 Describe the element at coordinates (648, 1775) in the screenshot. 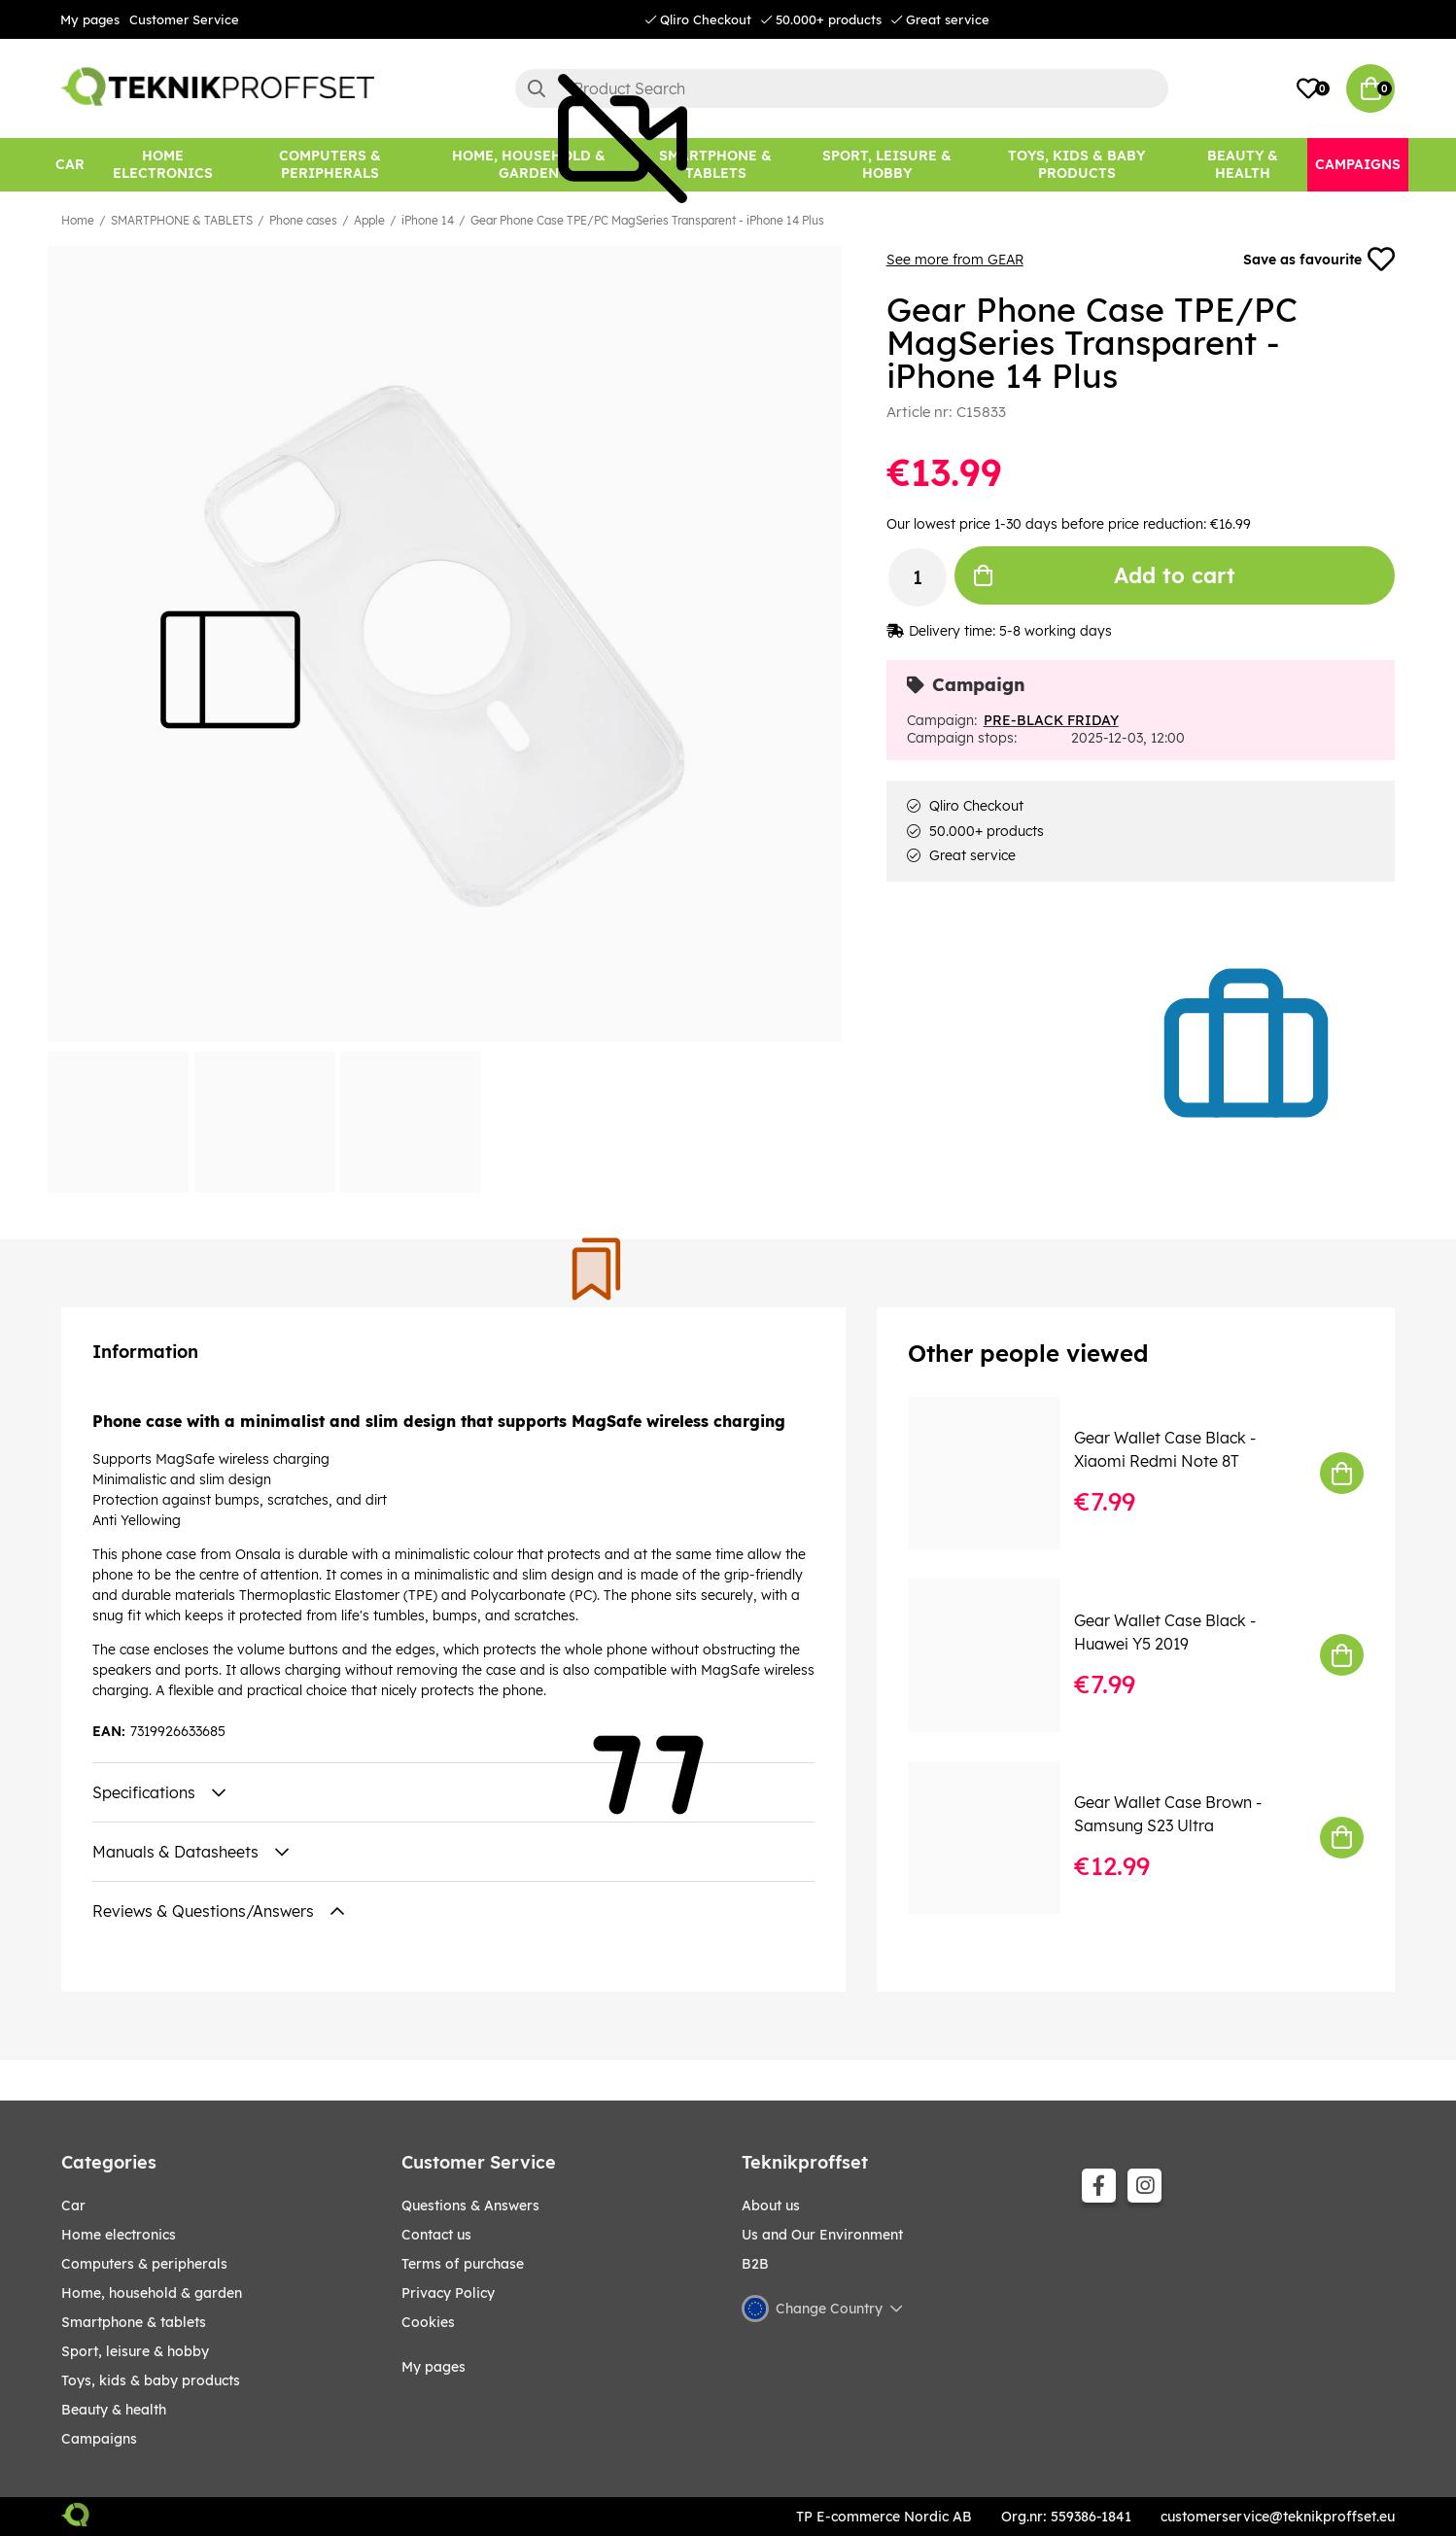

I see `displays the number 77 as a label or badge` at that location.